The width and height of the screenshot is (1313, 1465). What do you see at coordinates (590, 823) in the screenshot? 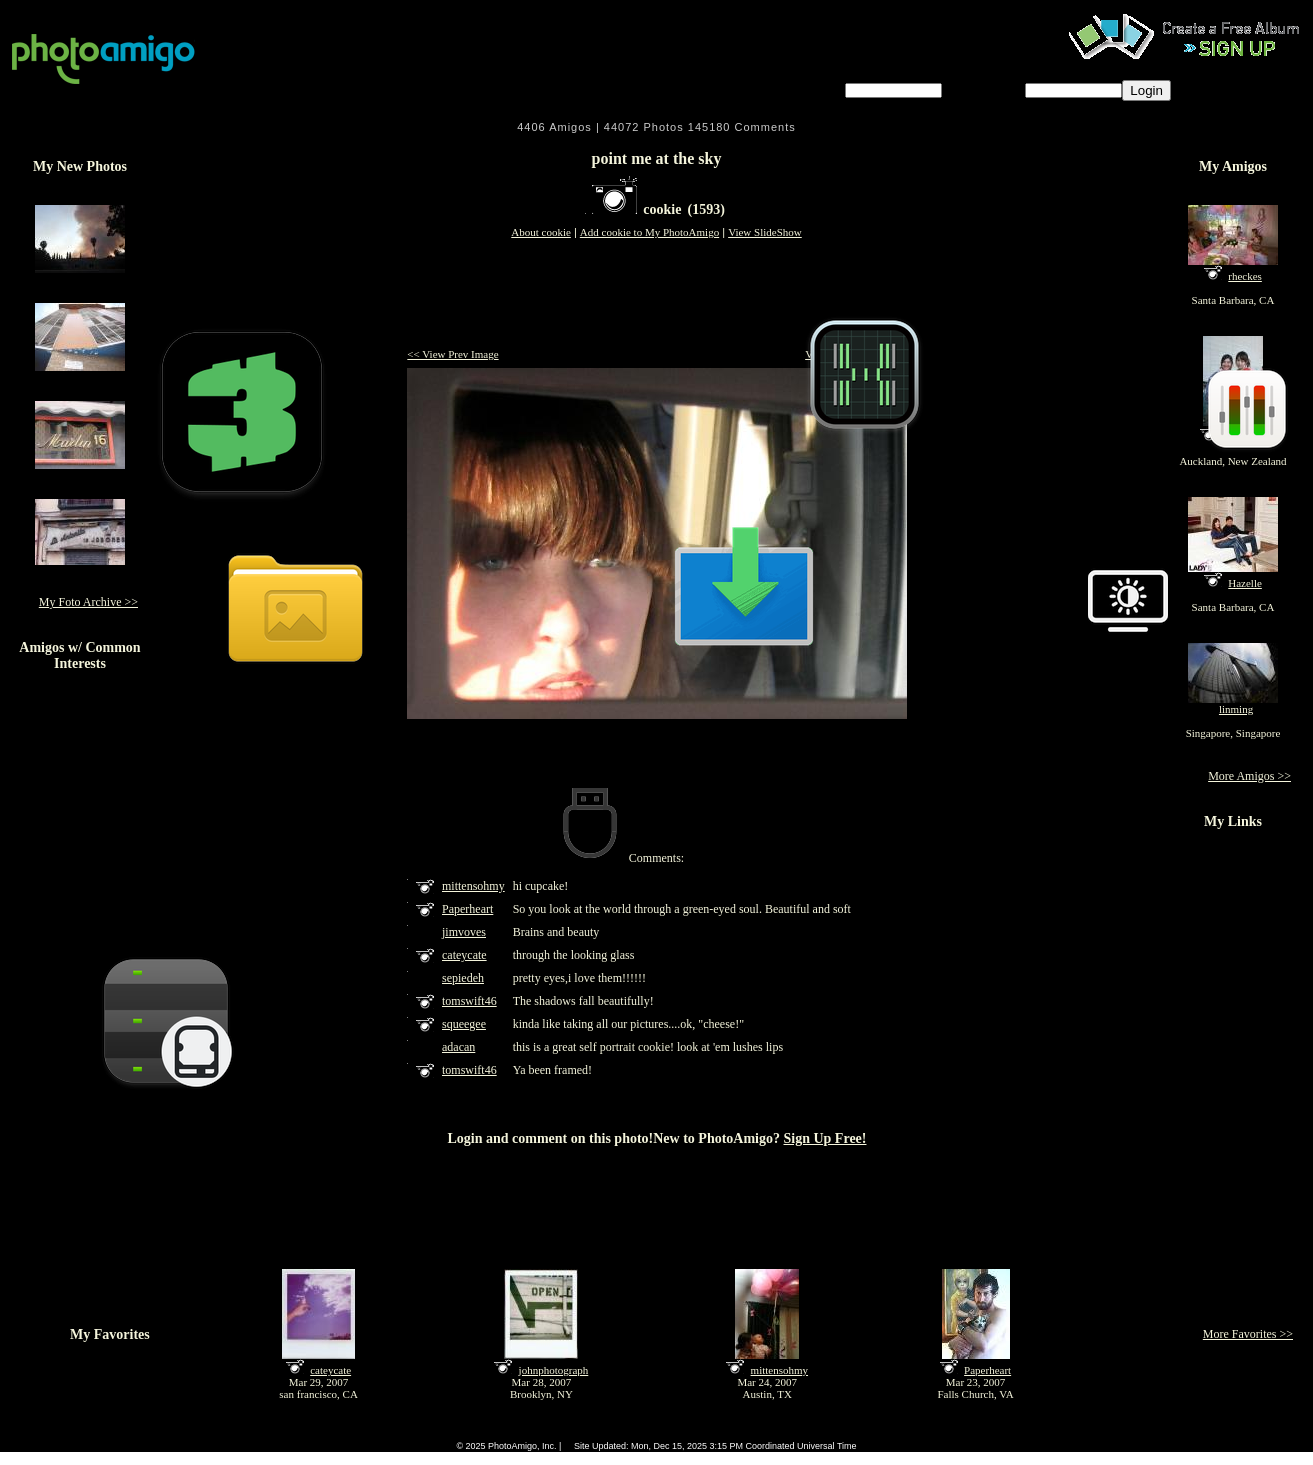
I see `access connected USB drive` at bounding box center [590, 823].